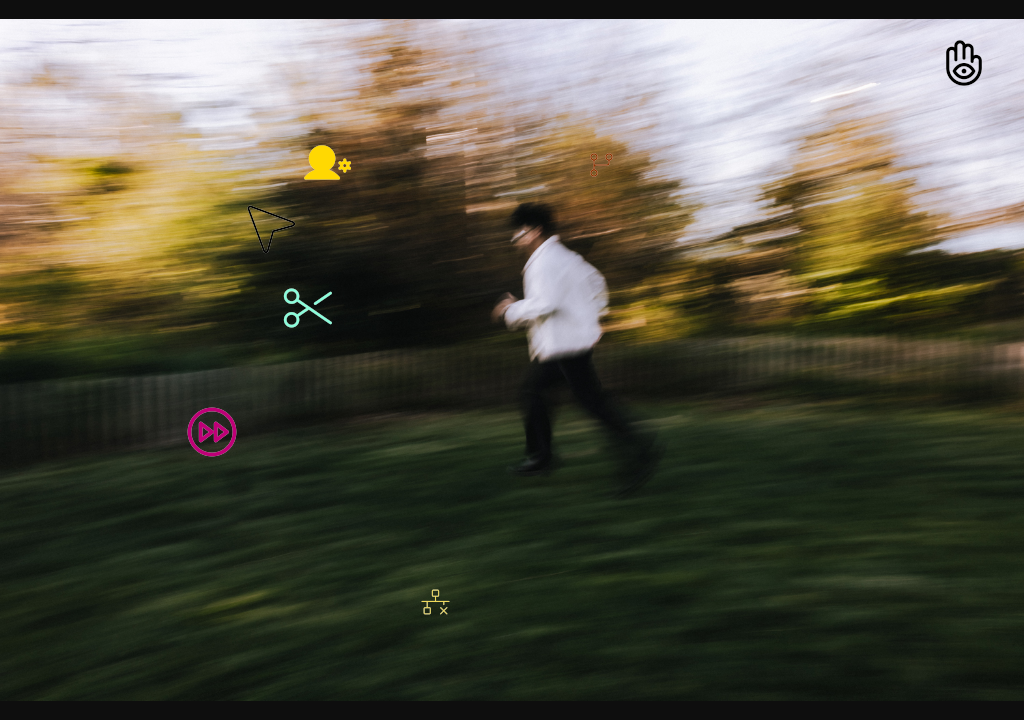  What do you see at coordinates (600, 165) in the screenshot?
I see `view repository branches` at bounding box center [600, 165].